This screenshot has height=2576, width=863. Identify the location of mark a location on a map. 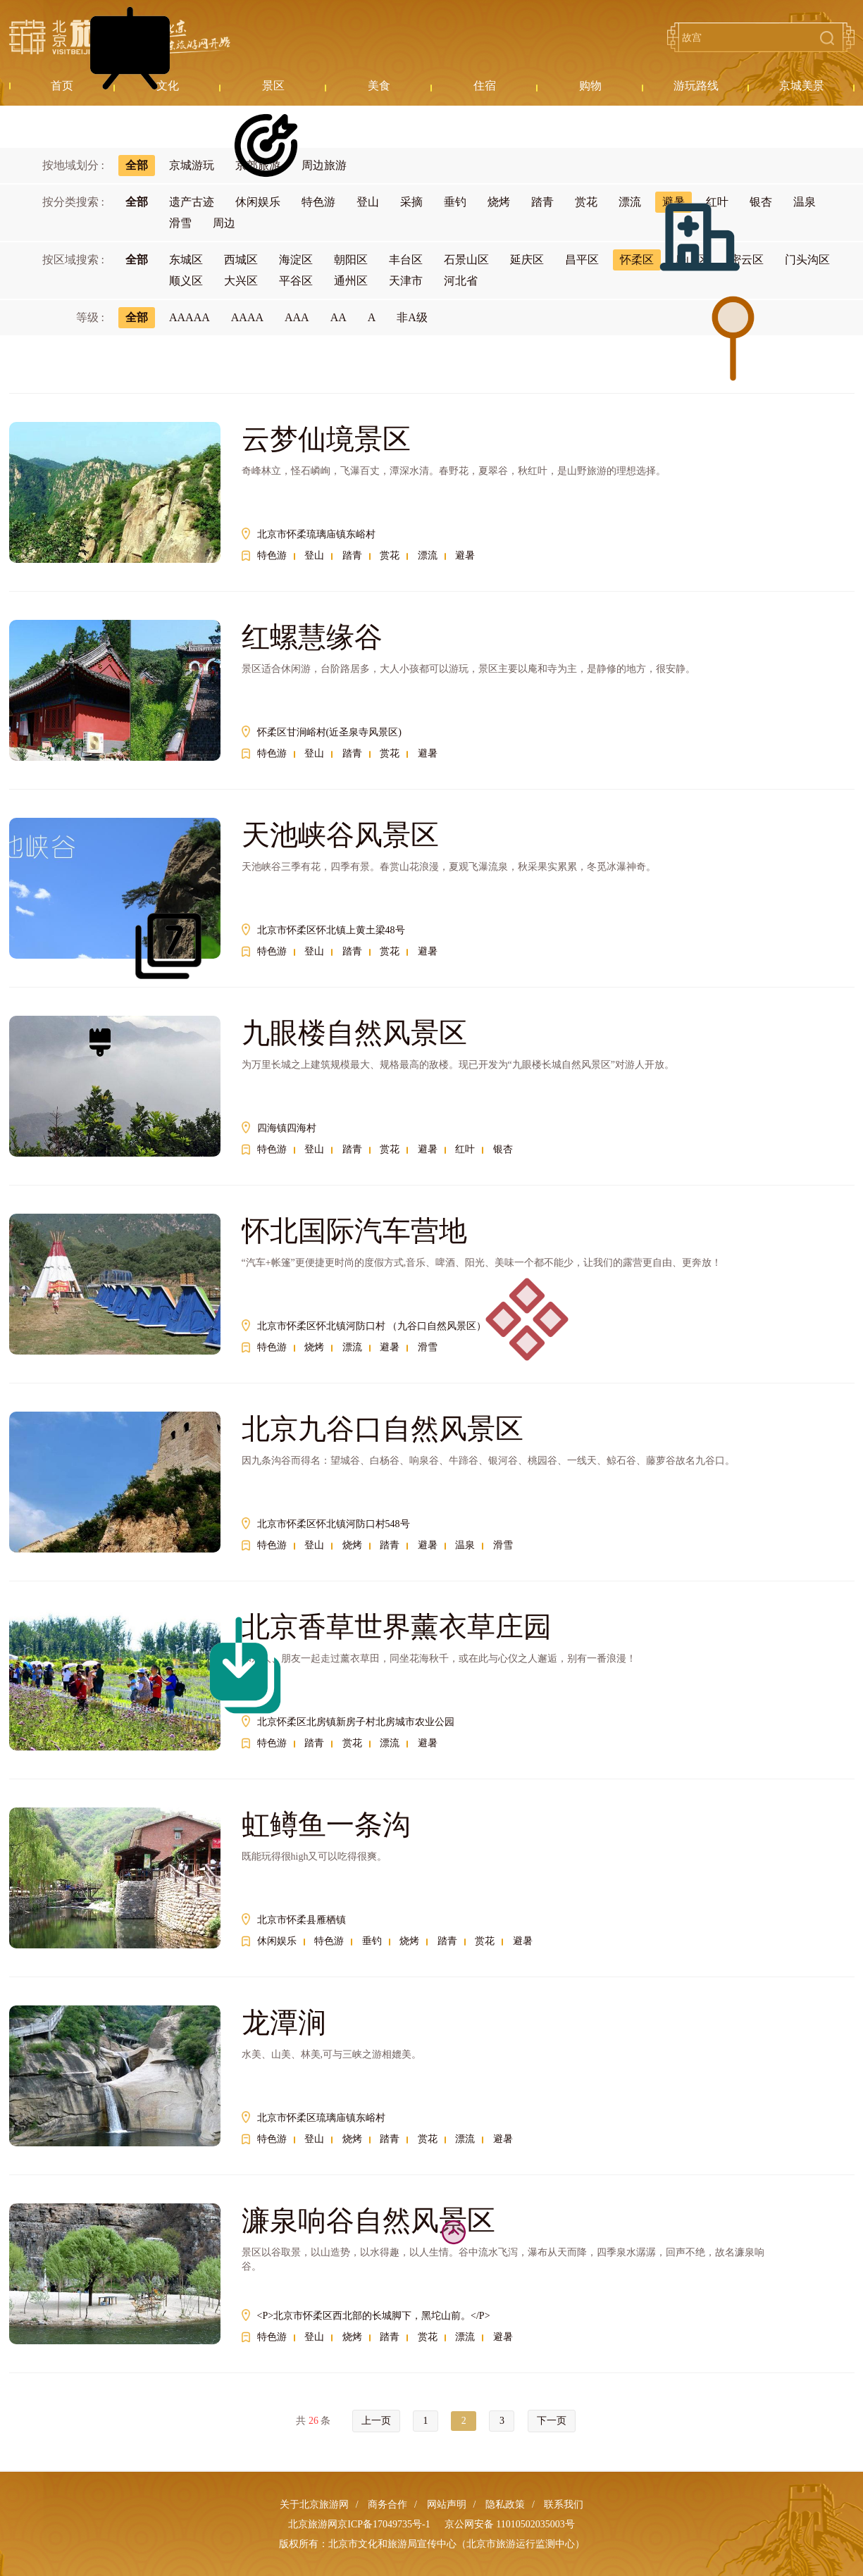
(733, 338).